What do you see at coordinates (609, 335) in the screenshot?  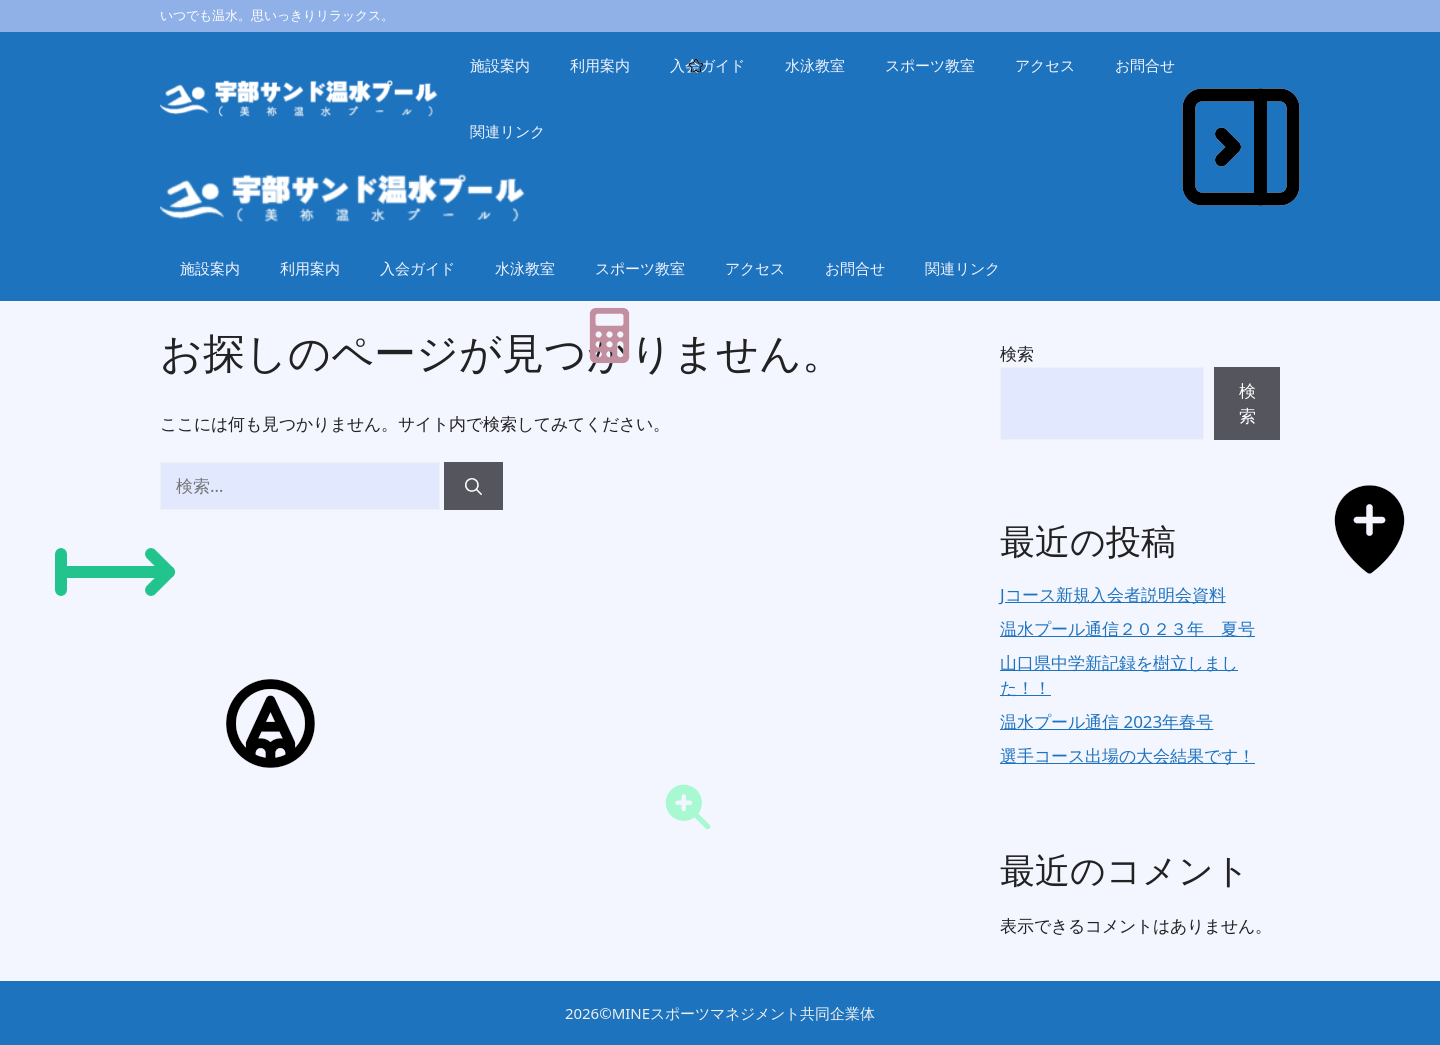 I see `open the calculator app` at bounding box center [609, 335].